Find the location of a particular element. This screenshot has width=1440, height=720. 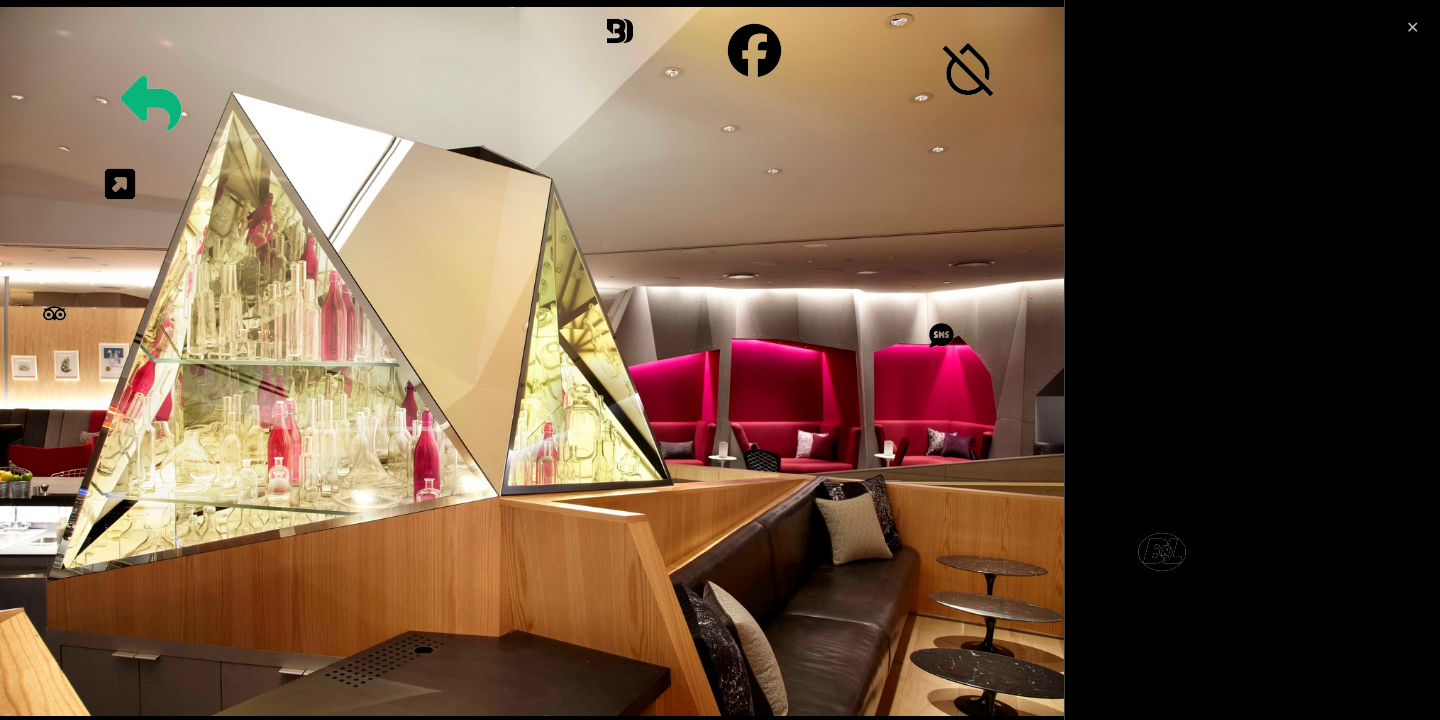

disable blur effect is located at coordinates (968, 71).